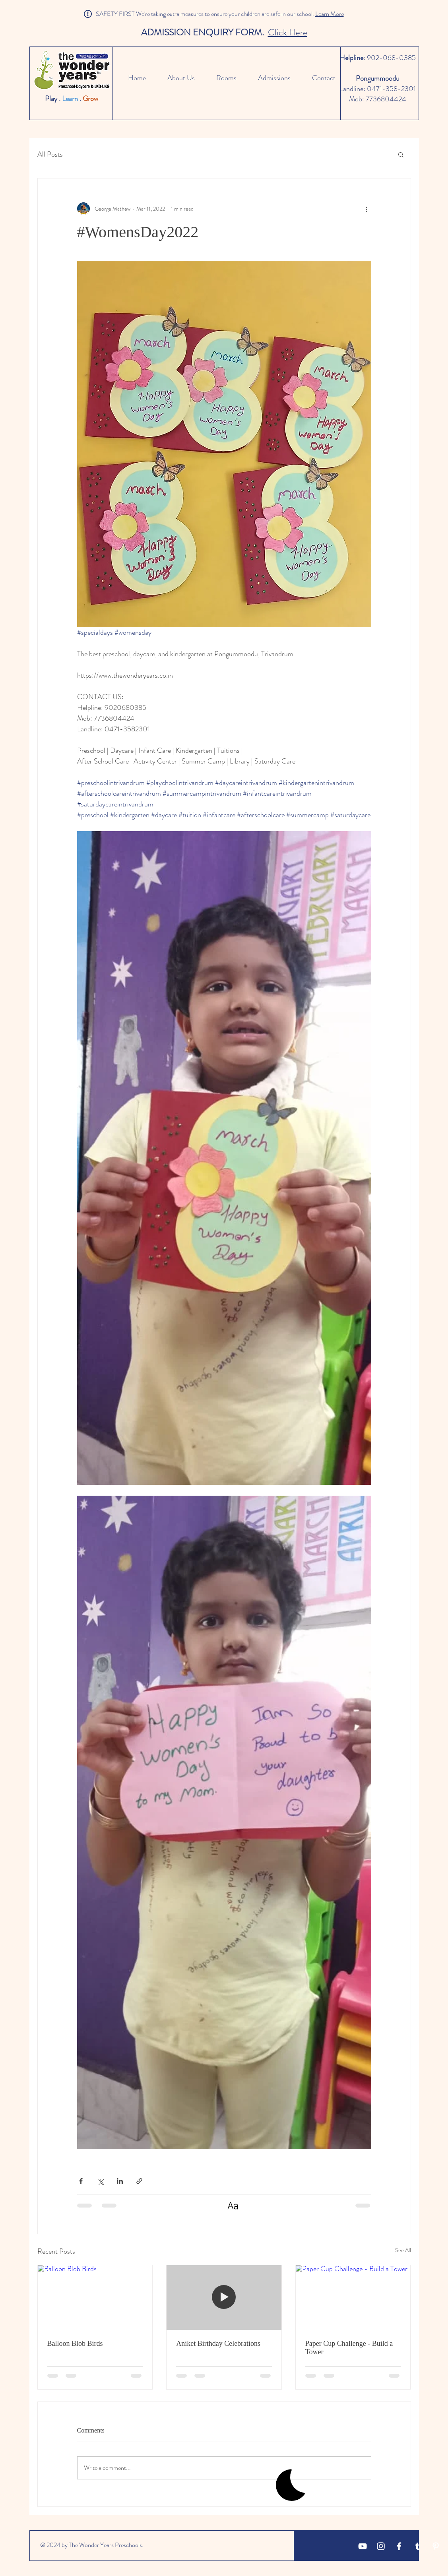 The image size is (448, 2576). I want to click on adjust text formatting and font settings, so click(233, 2206).